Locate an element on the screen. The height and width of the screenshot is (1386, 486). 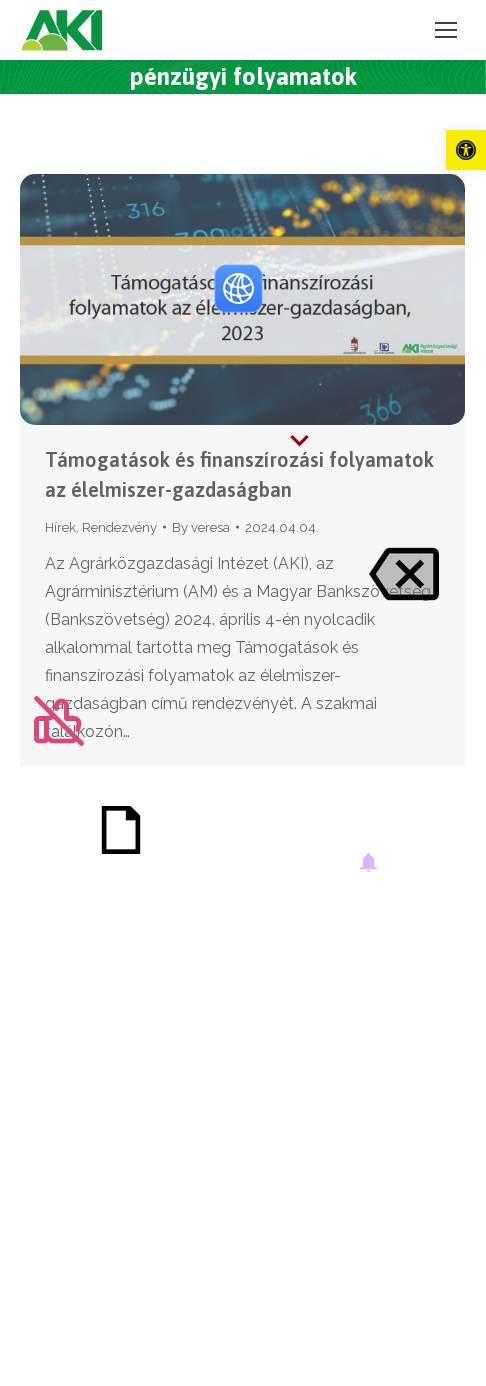
expand a dropdown menu is located at coordinates (299, 440).